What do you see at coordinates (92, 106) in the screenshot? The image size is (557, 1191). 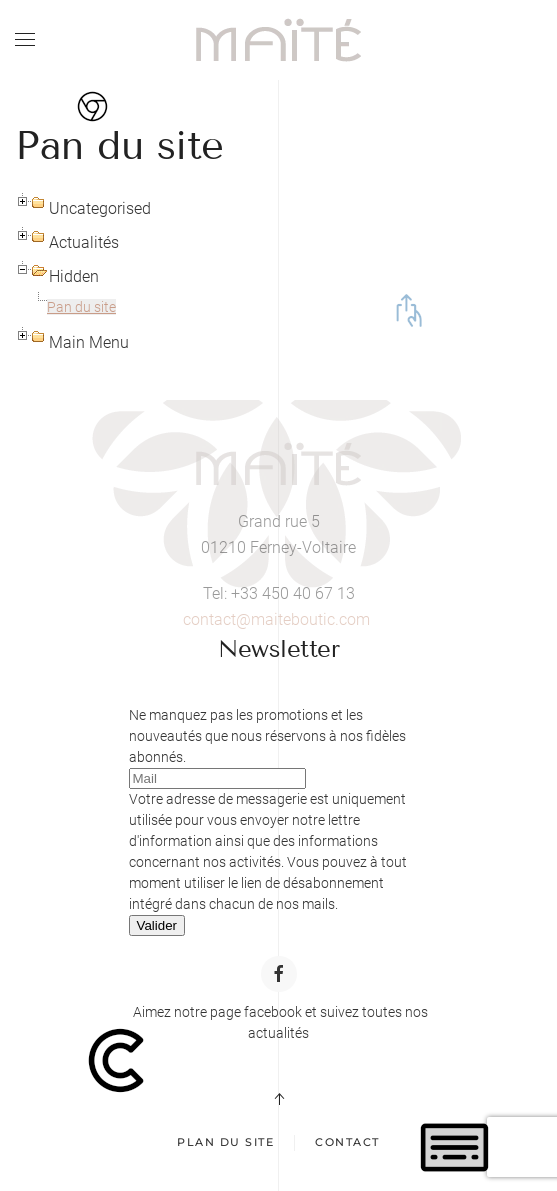 I see `open google chrome browser` at bounding box center [92, 106].